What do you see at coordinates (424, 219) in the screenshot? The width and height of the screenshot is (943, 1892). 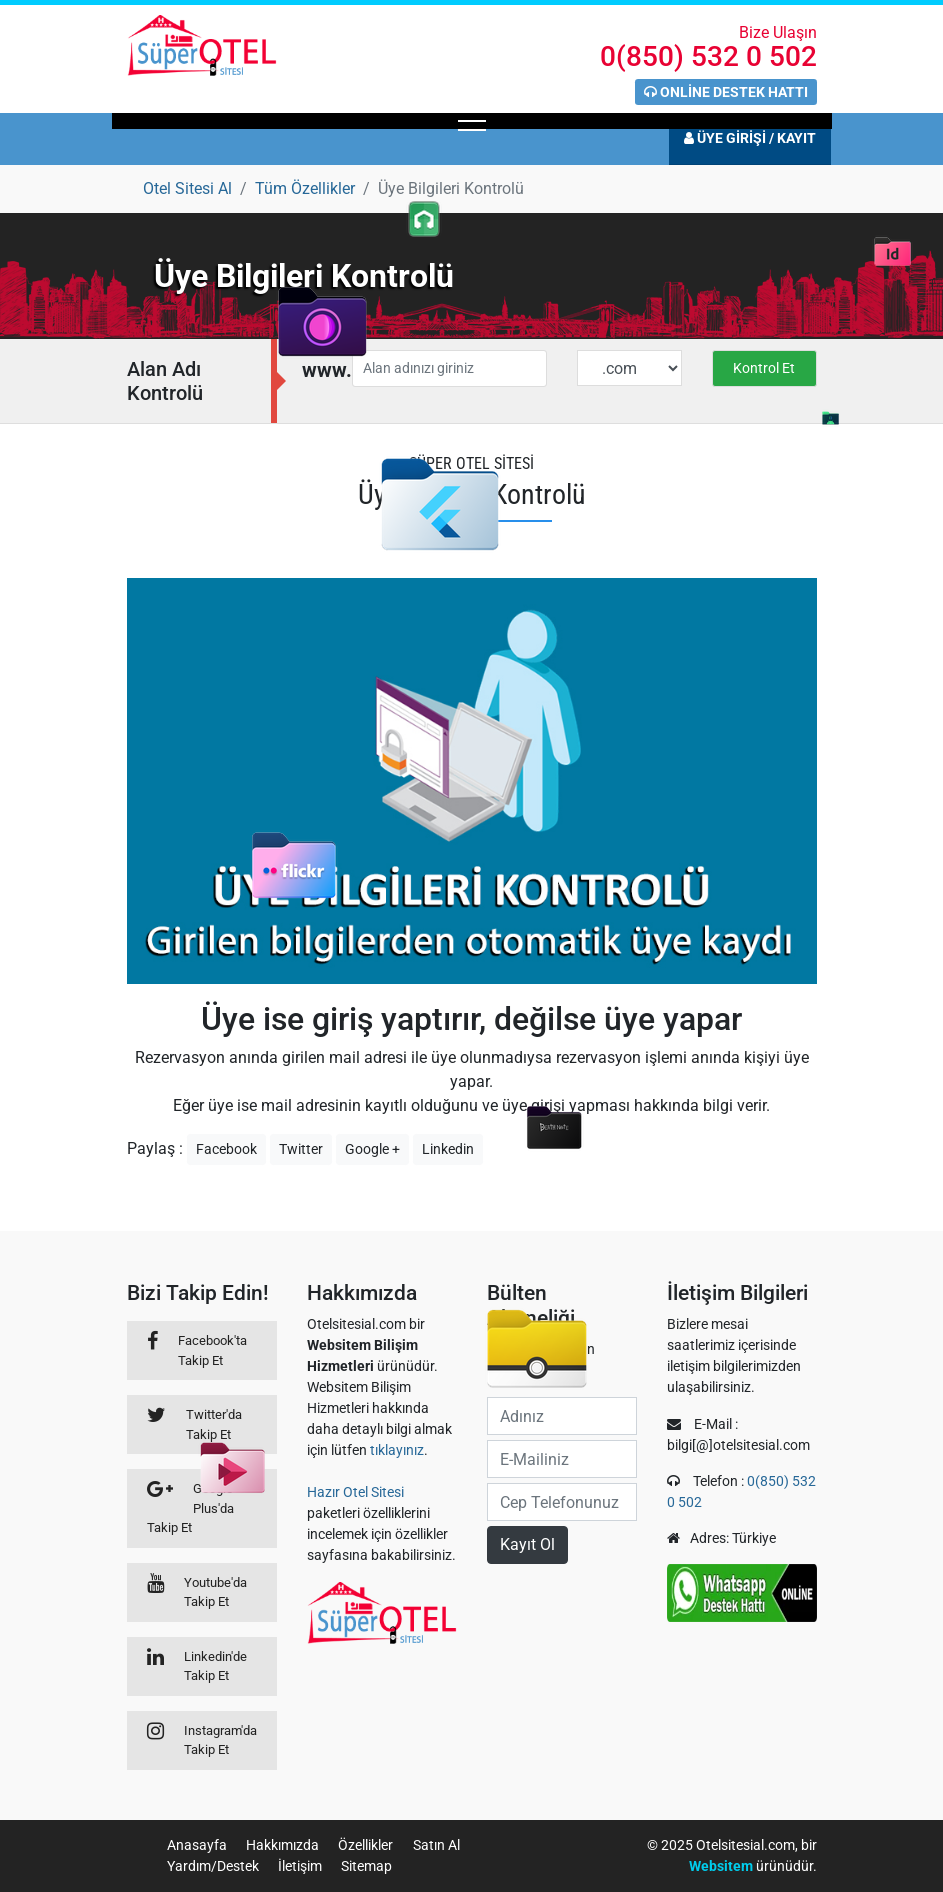 I see `an LMMS music project file` at bounding box center [424, 219].